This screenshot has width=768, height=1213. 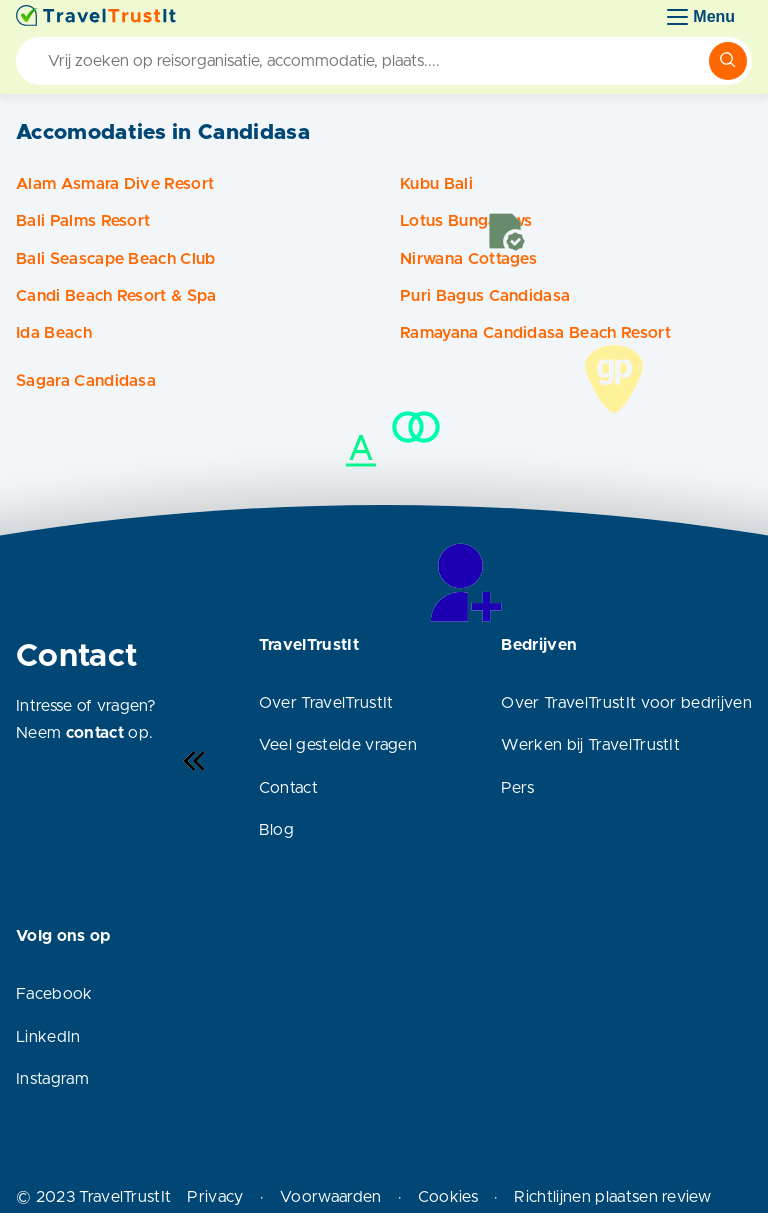 What do you see at coordinates (505, 231) in the screenshot?
I see `view verified contract or document` at bounding box center [505, 231].